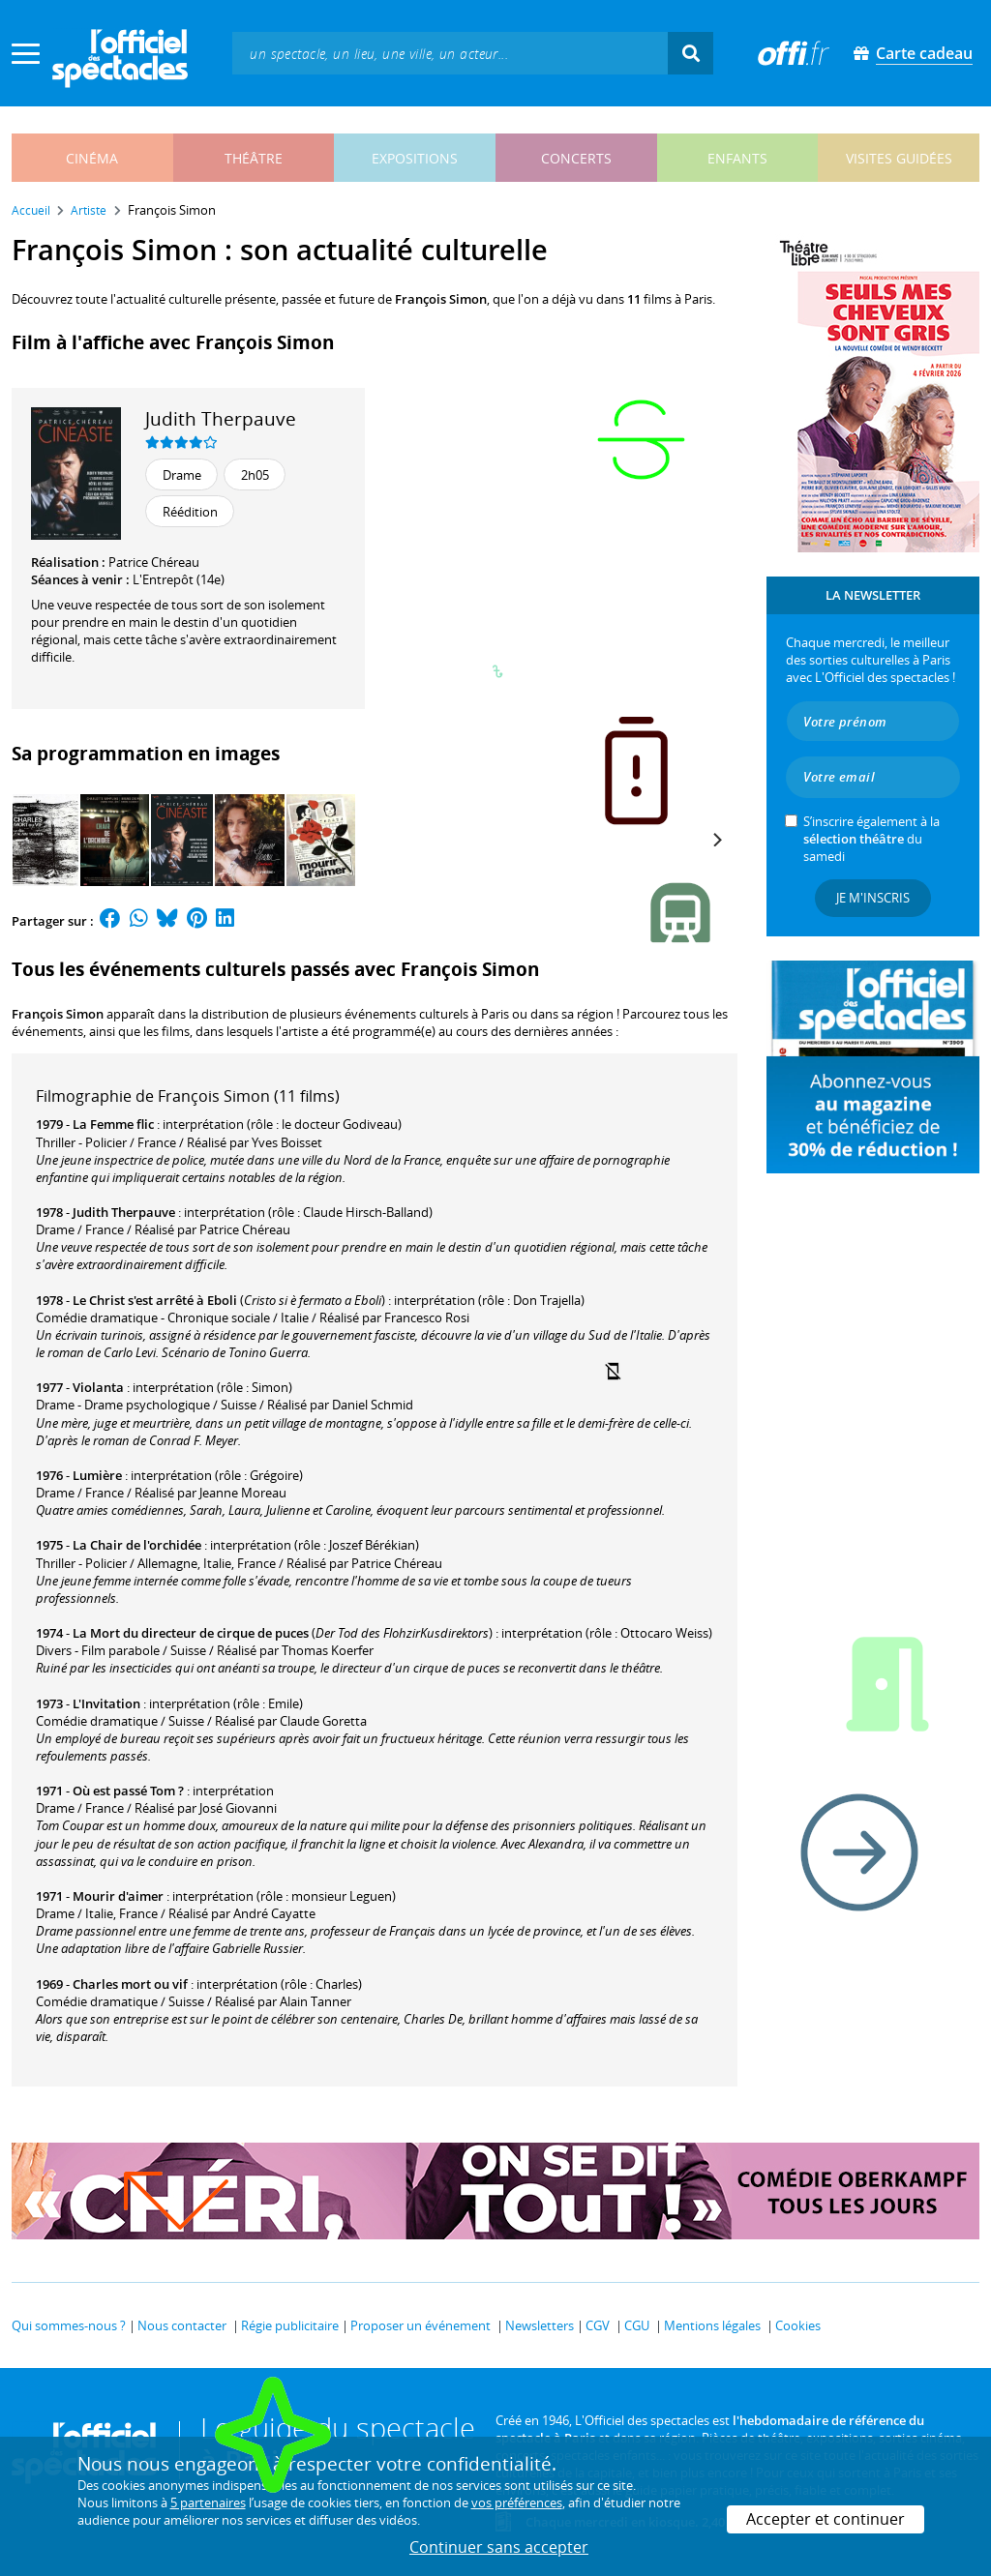  Describe the element at coordinates (613, 1371) in the screenshot. I see `disable mobile device or phone features` at that location.